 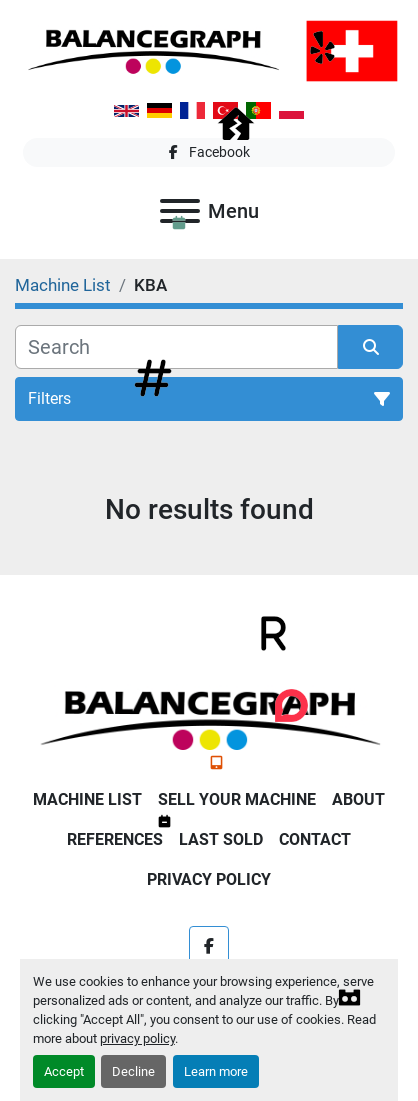 What do you see at coordinates (179, 223) in the screenshot?
I see `view calendar or scheduled events` at bounding box center [179, 223].